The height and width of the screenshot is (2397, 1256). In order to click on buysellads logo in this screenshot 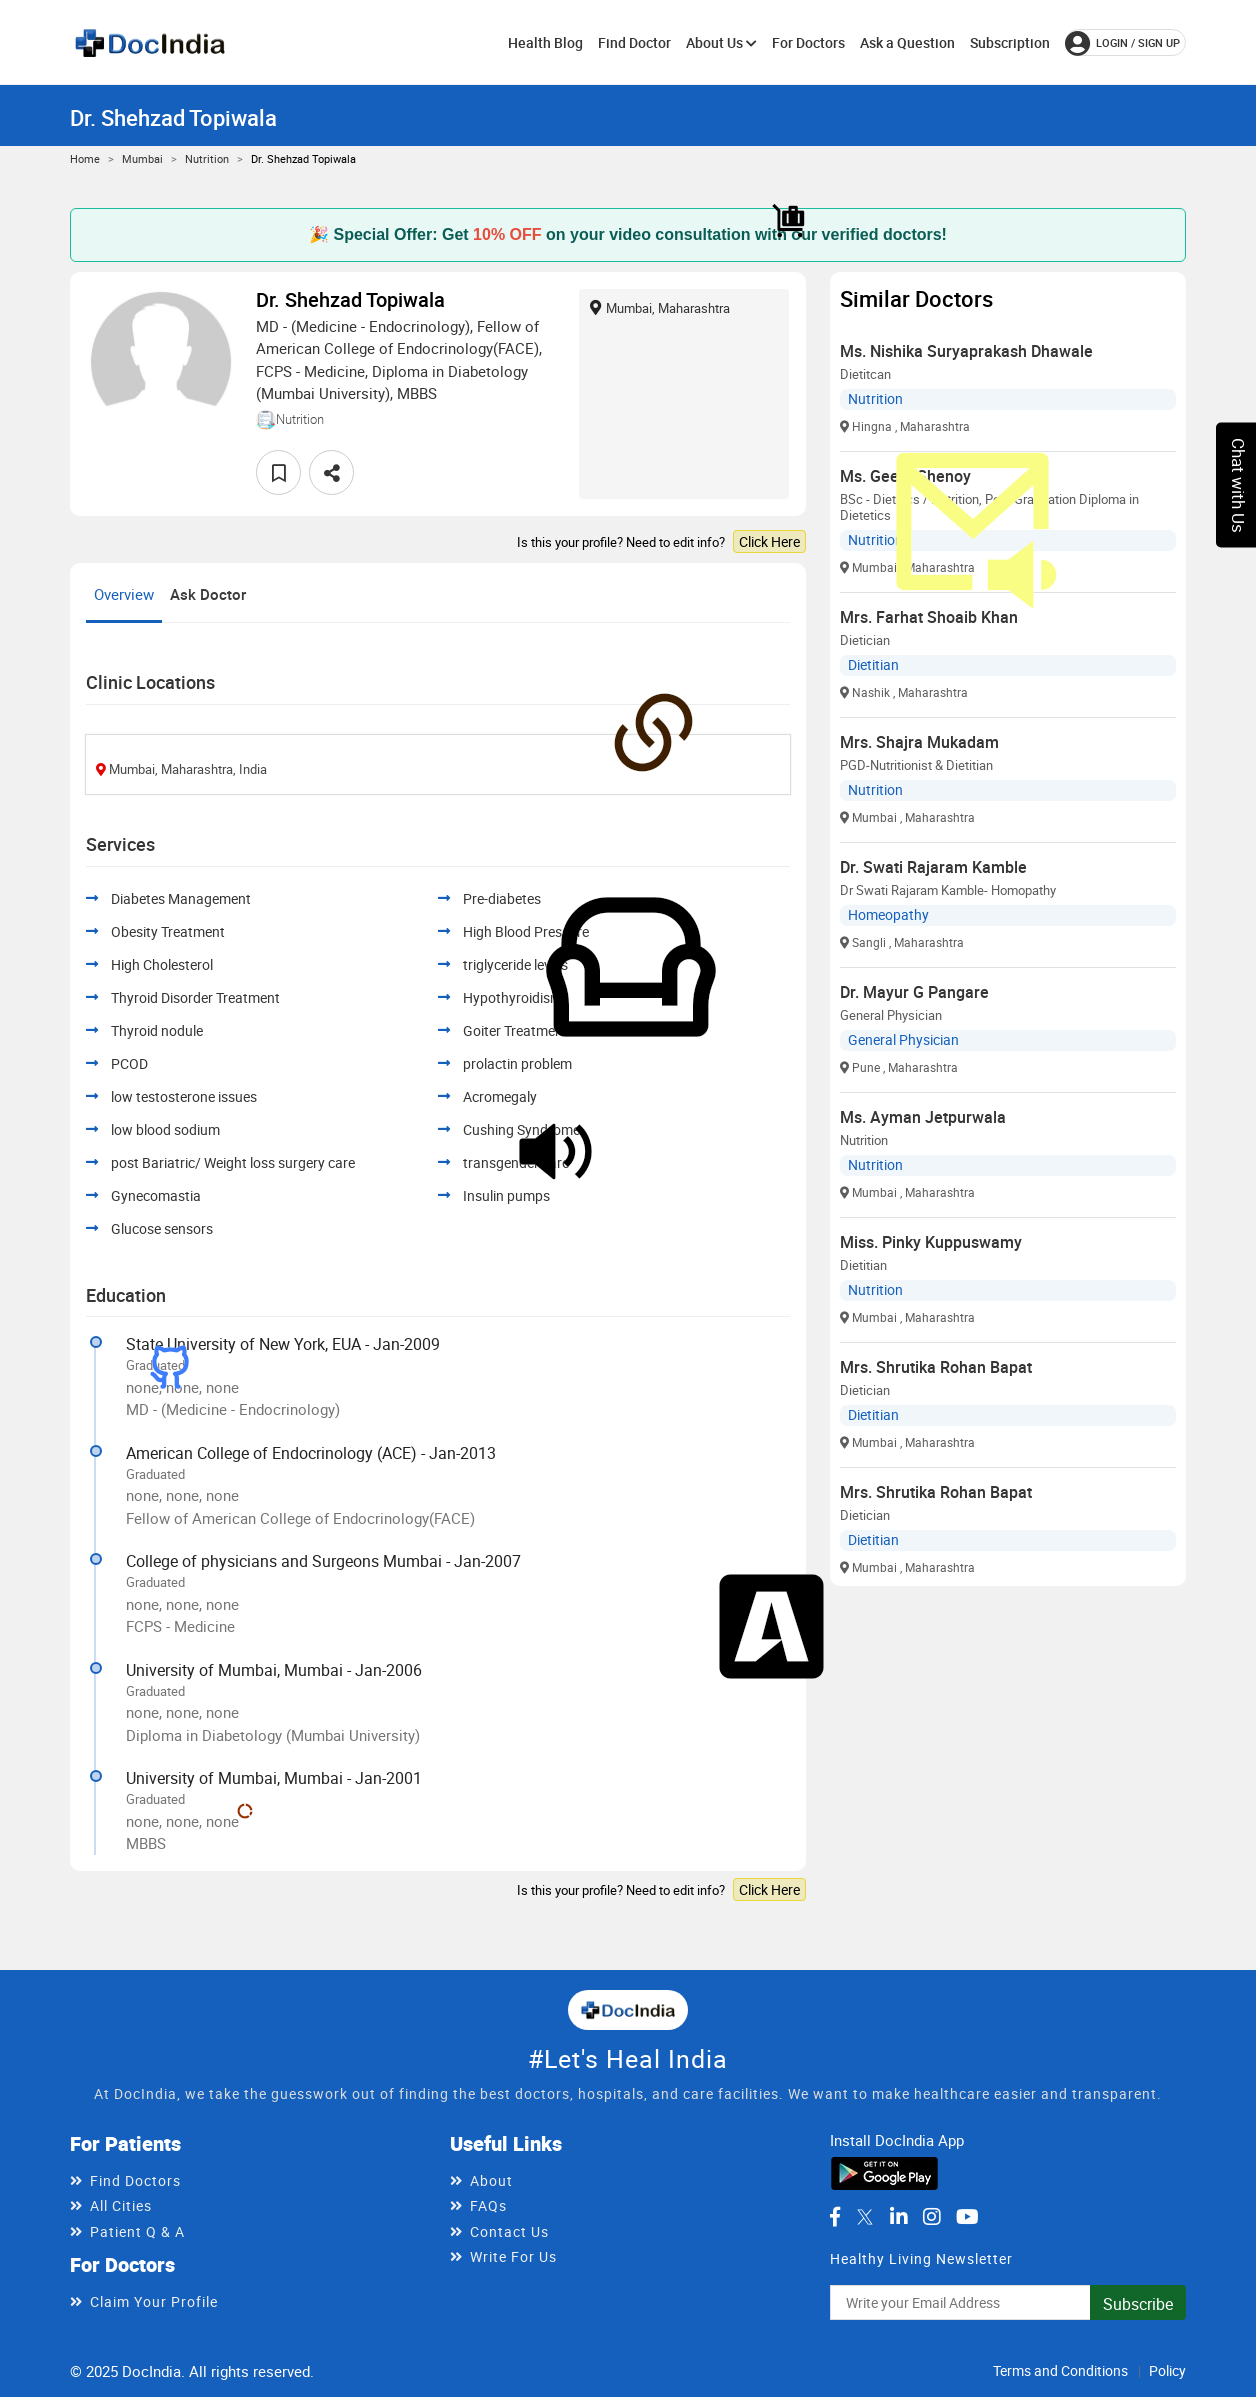, I will do `click(771, 1626)`.